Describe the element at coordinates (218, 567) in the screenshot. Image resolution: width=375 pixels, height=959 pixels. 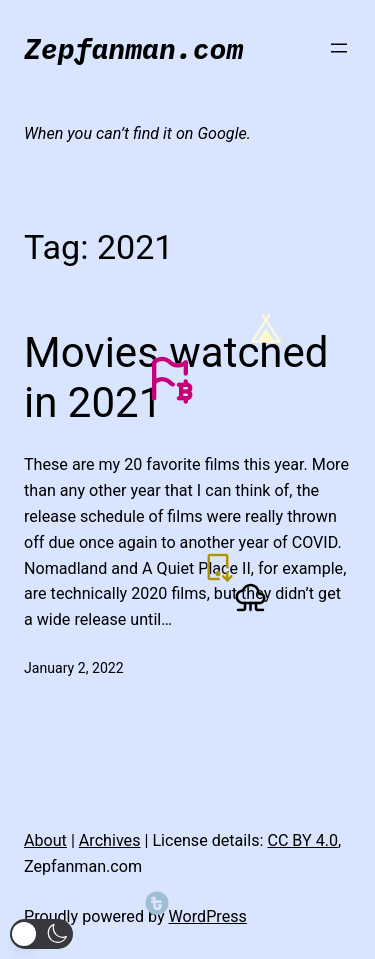
I see `download content to tablet` at that location.